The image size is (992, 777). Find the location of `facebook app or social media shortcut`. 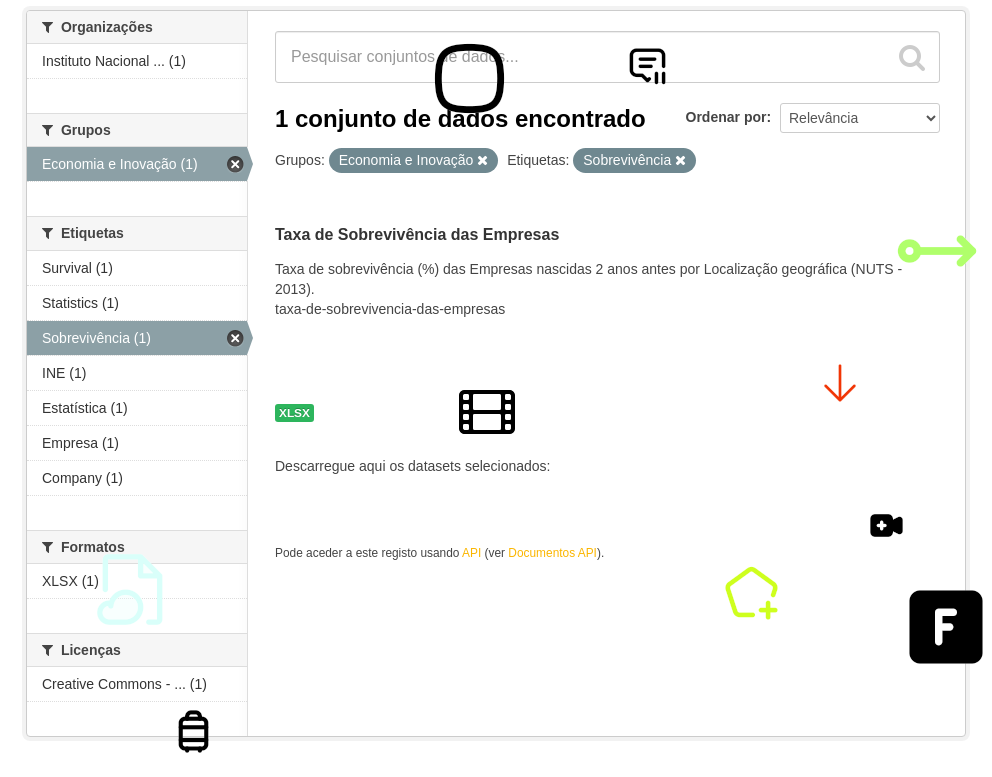

facebook app or social media shortcut is located at coordinates (946, 627).